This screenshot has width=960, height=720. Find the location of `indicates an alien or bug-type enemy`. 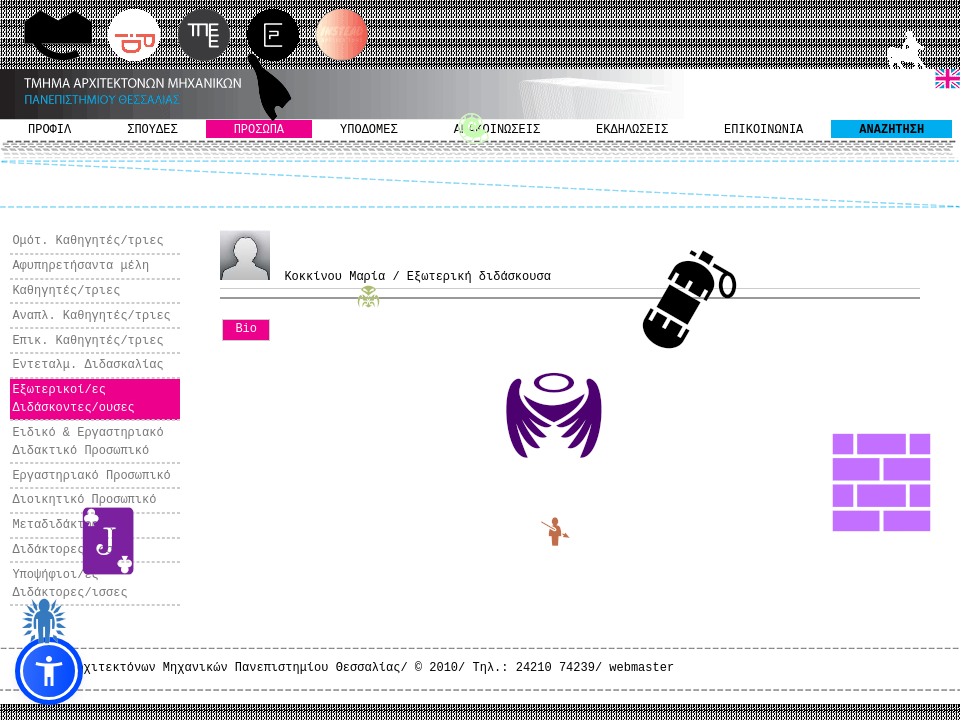

indicates an alien or bug-type enemy is located at coordinates (368, 296).